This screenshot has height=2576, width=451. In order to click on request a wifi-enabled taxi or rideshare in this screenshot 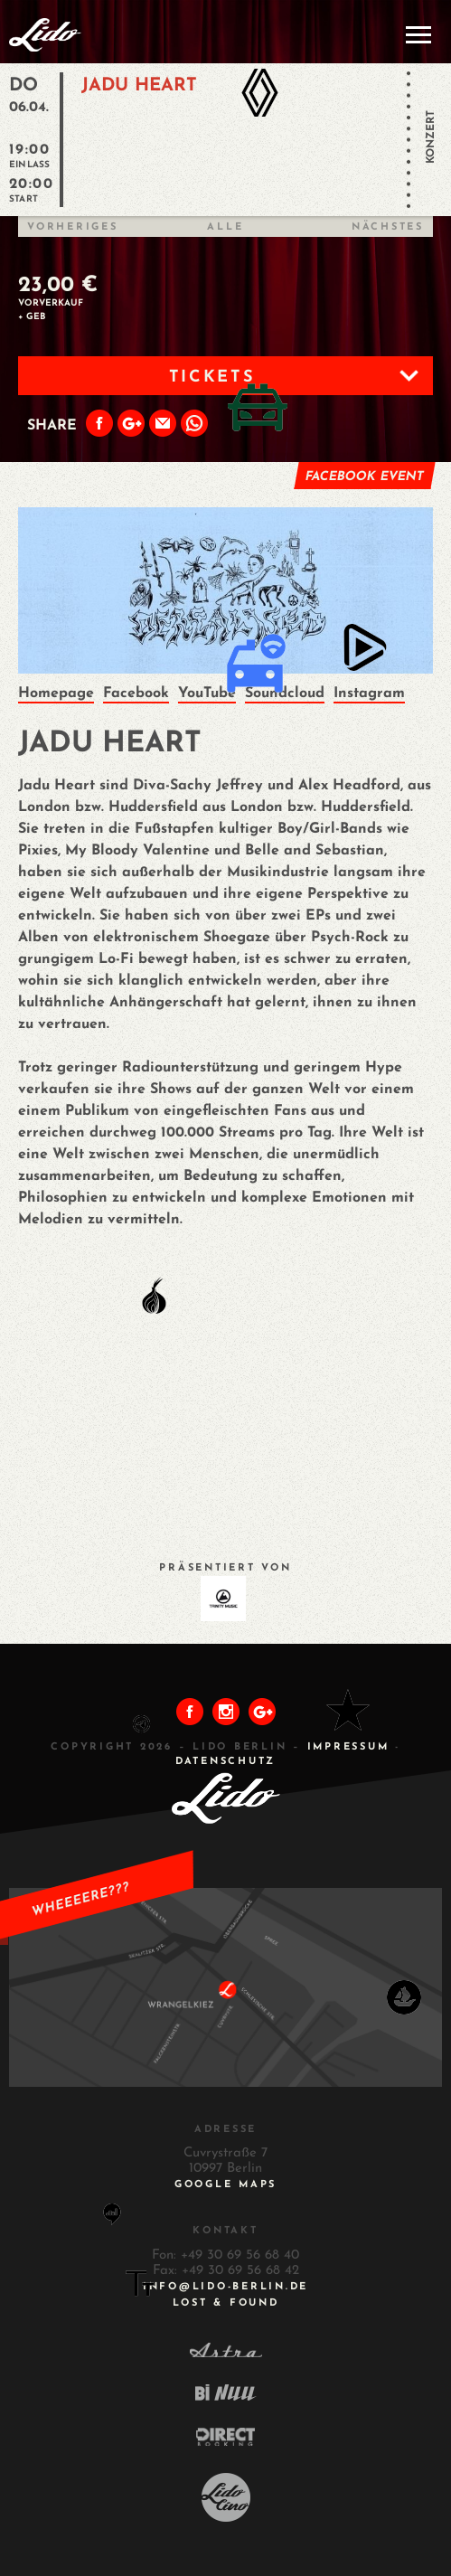, I will do `click(255, 665)`.